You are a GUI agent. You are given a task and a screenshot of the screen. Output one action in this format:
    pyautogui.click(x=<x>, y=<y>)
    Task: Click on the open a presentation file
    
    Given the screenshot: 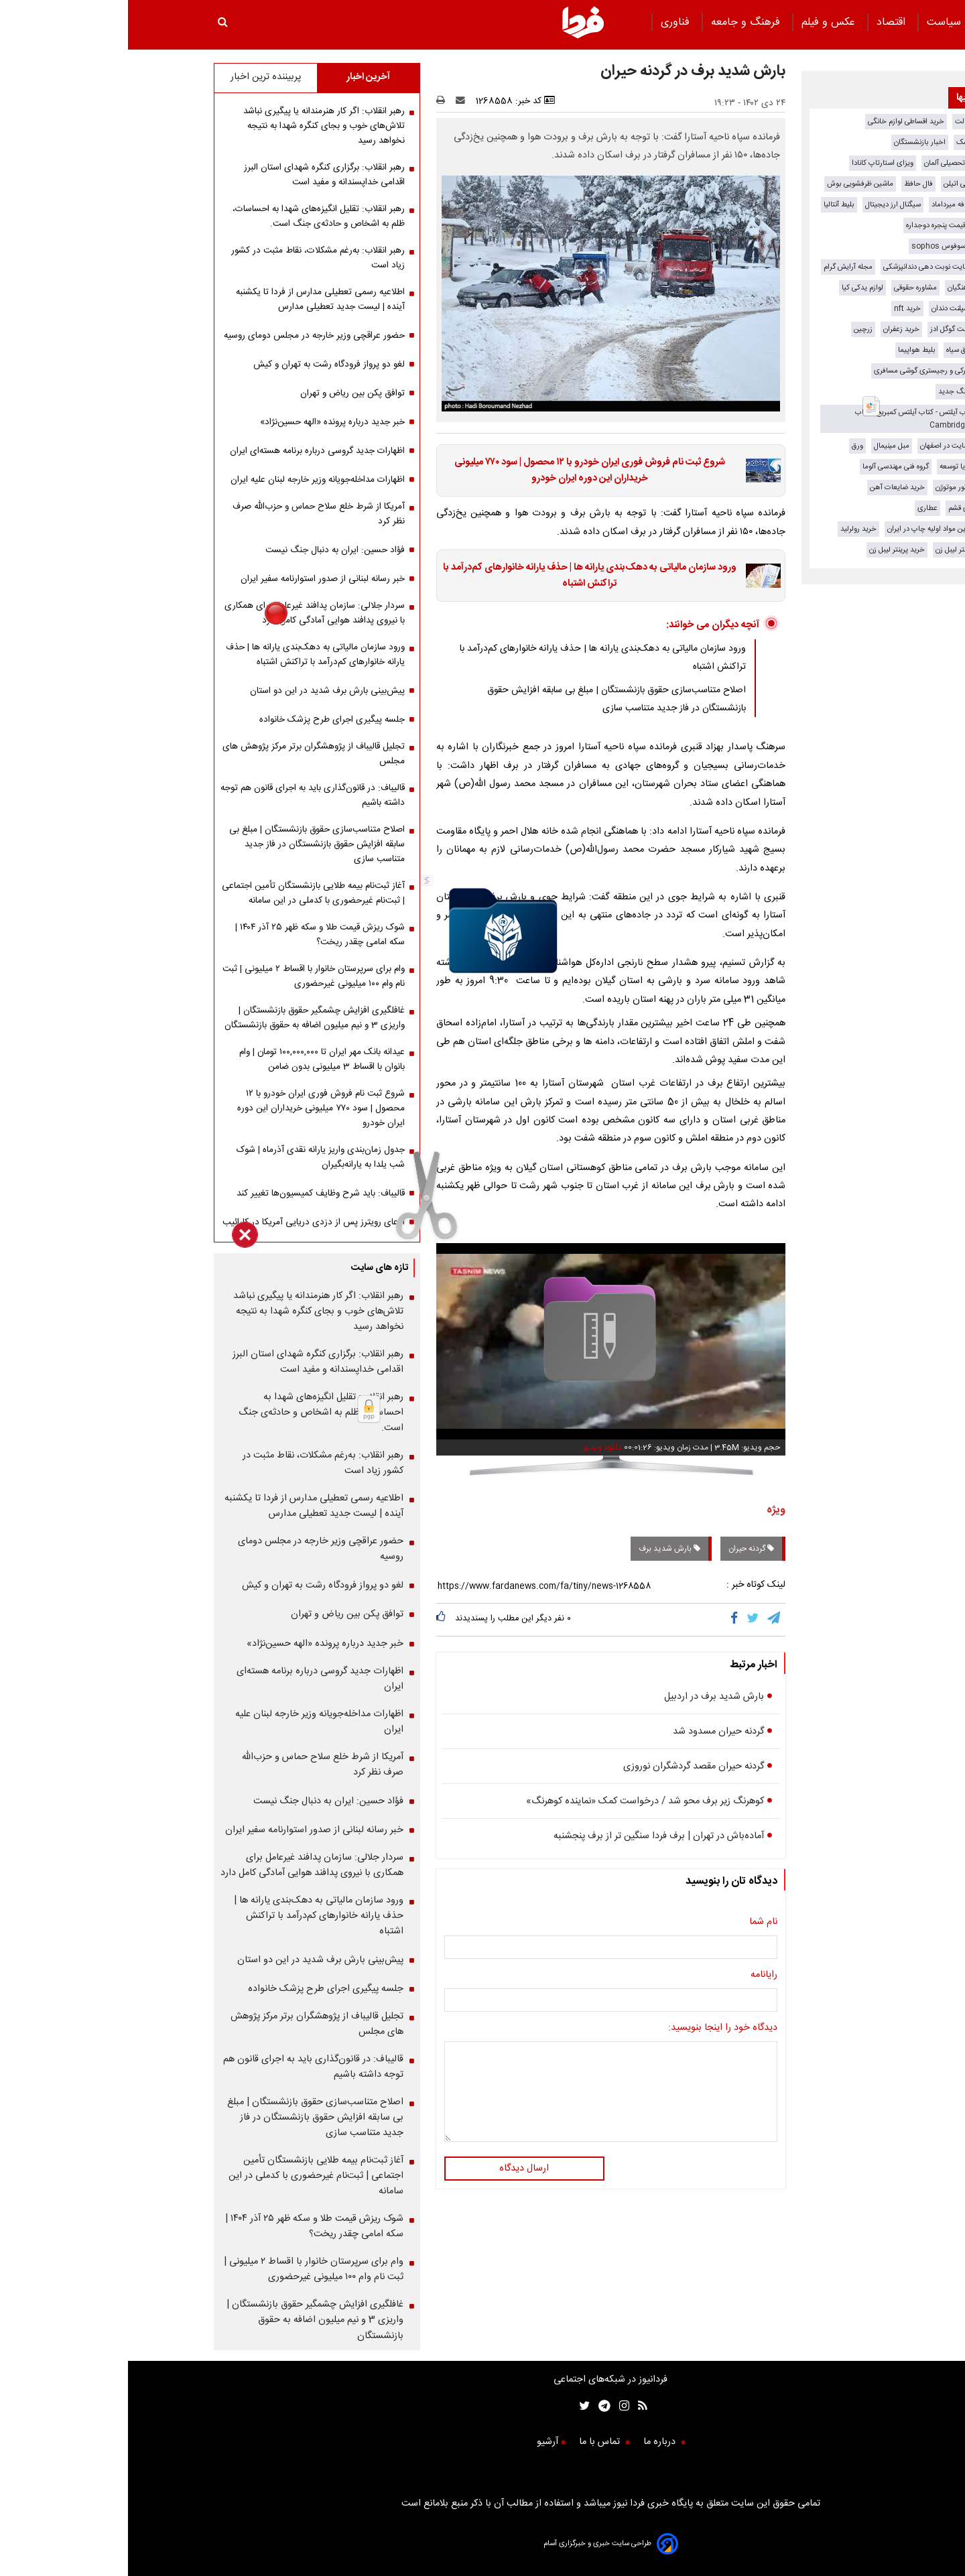 What is the action you would take?
    pyautogui.click(x=871, y=406)
    